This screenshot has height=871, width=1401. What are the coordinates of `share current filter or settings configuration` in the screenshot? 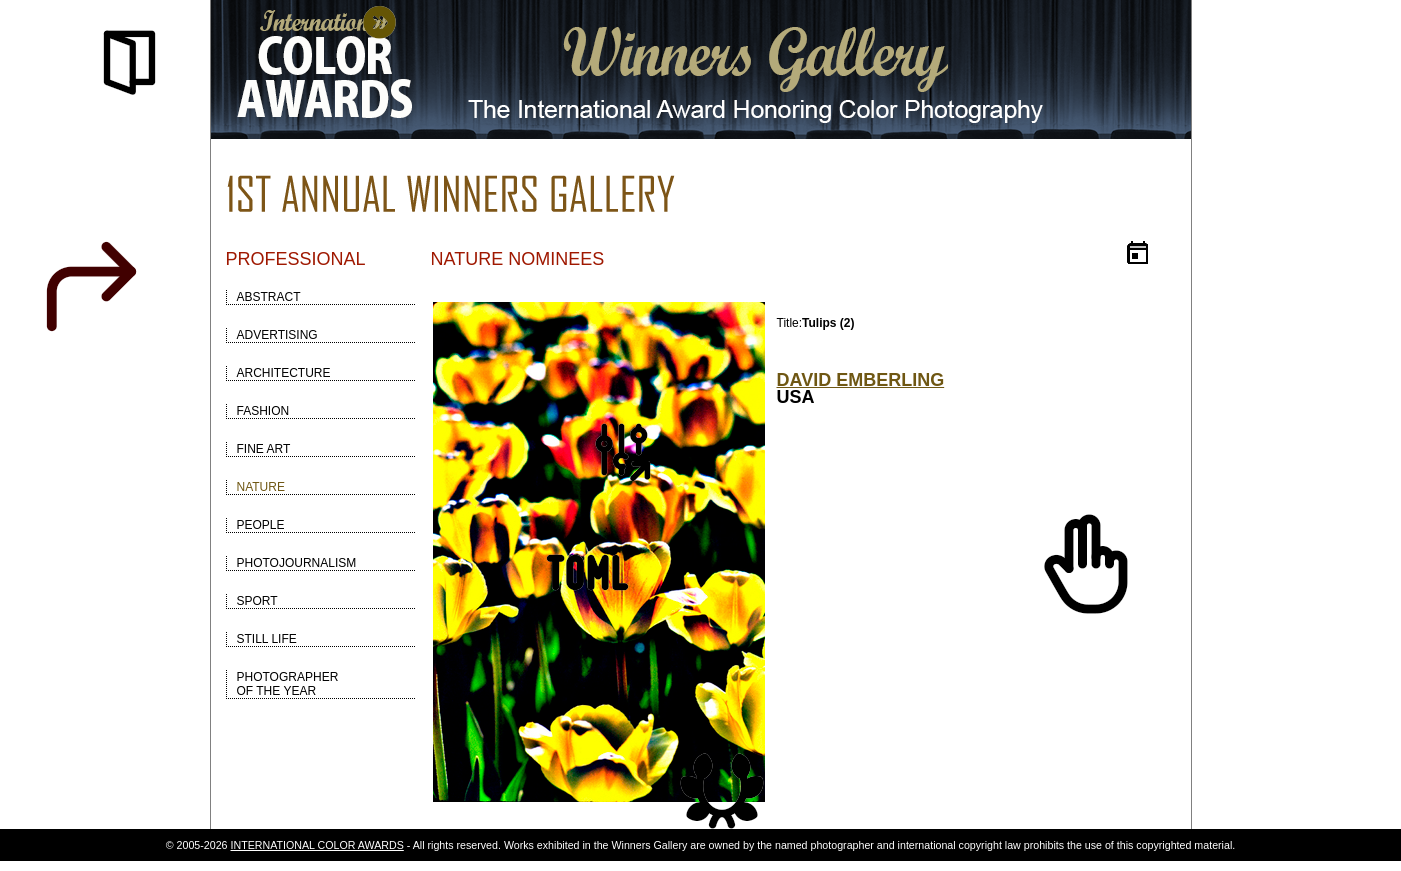 It's located at (621, 449).